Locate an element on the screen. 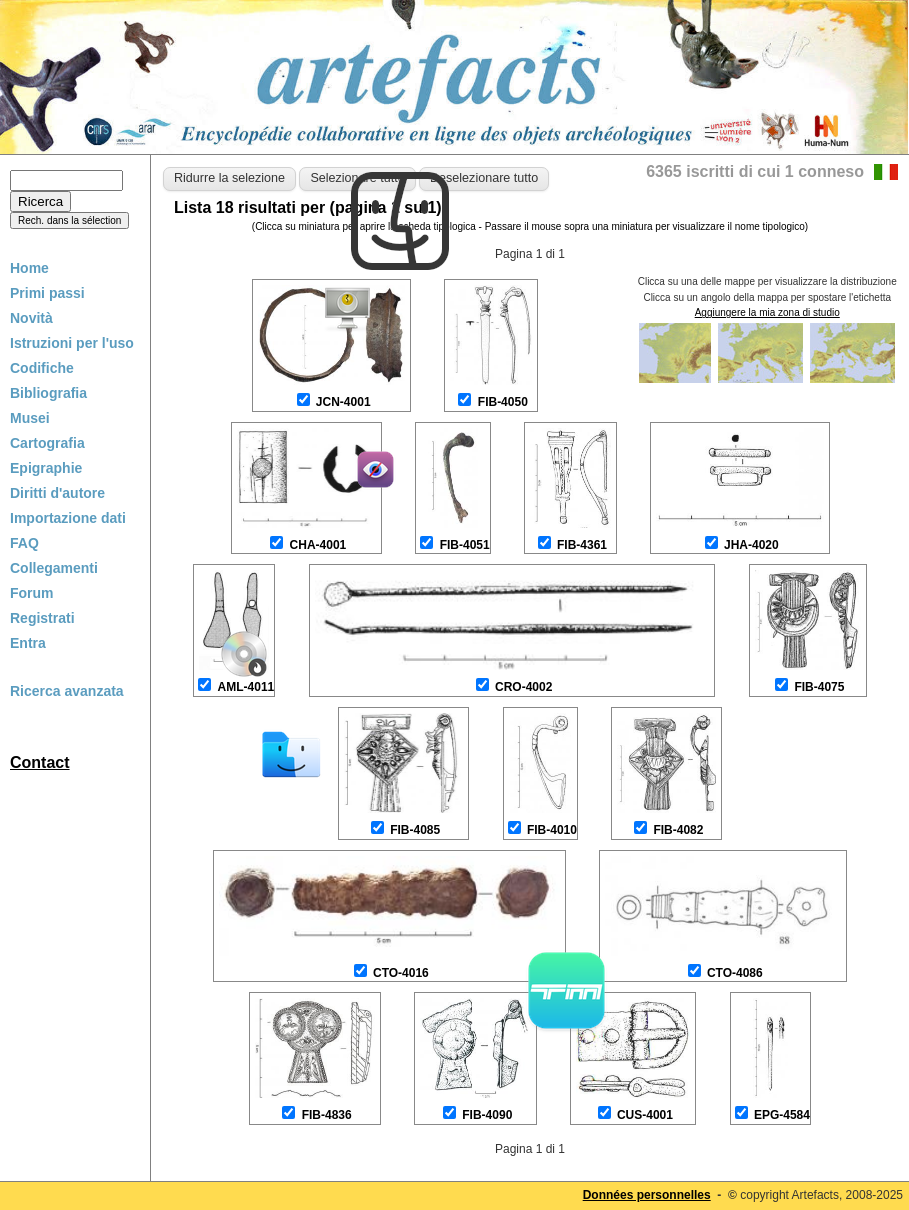 The width and height of the screenshot is (909, 1210). launch trackmania racing game is located at coordinates (566, 990).